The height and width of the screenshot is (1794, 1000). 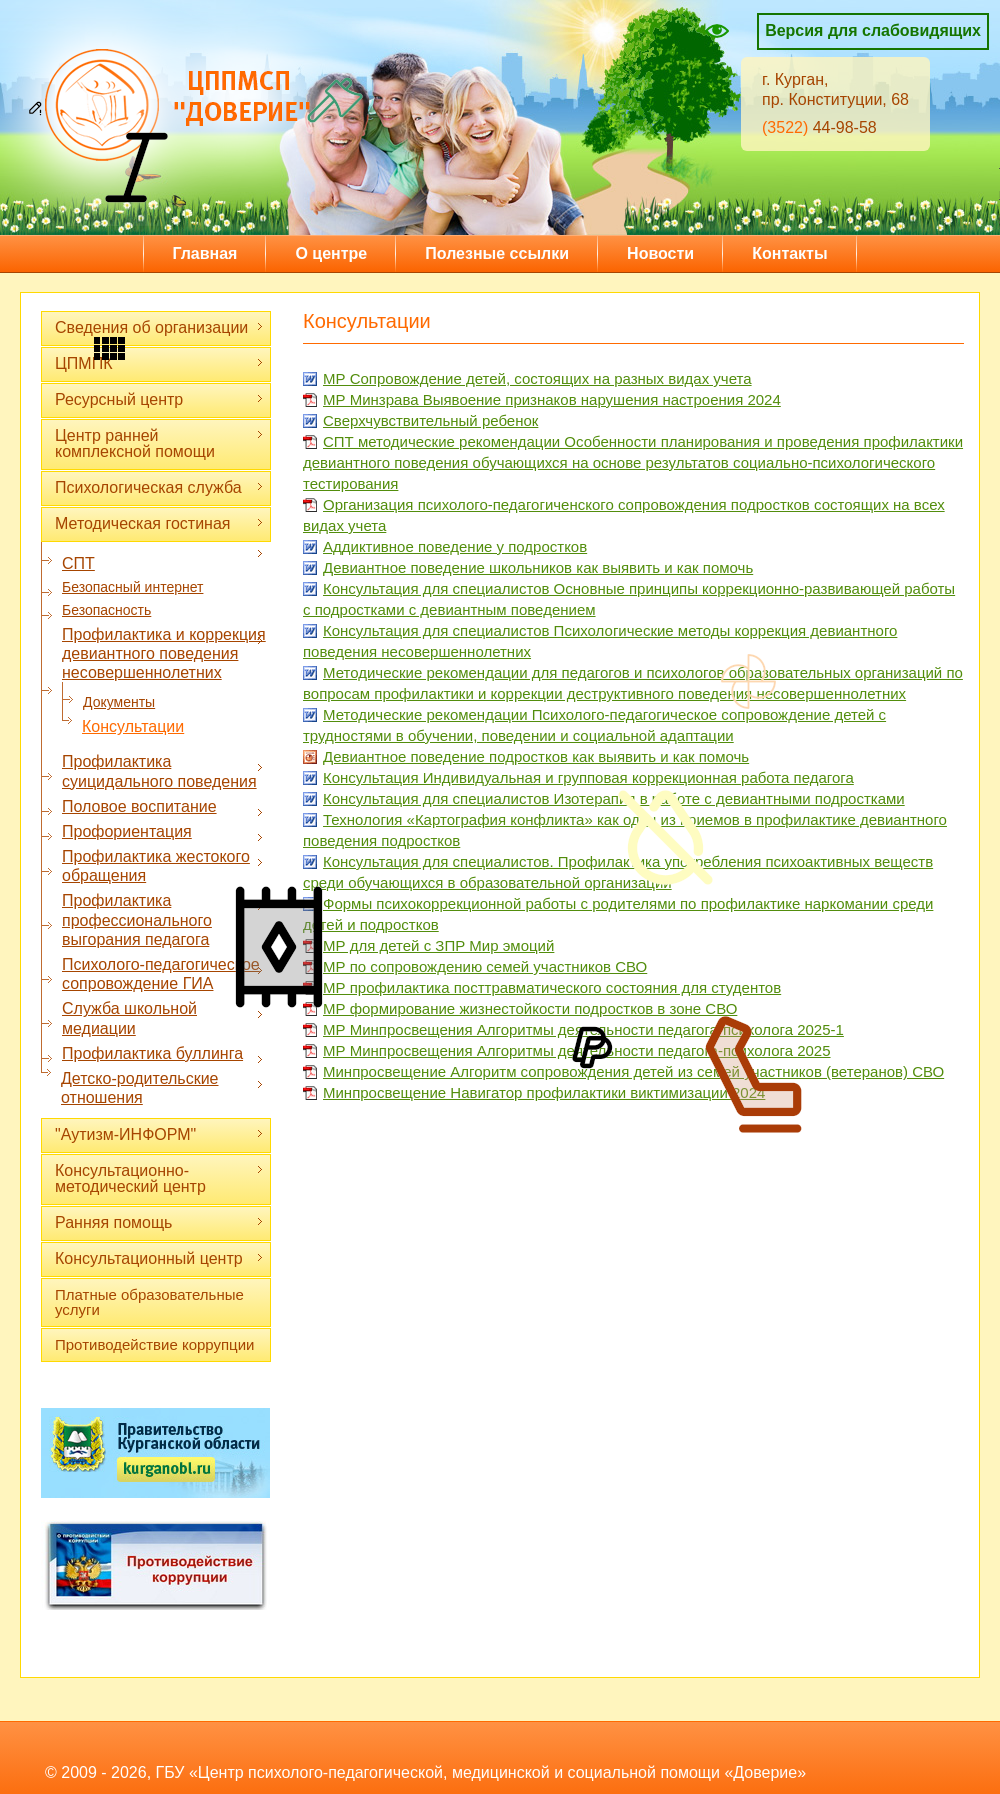 What do you see at coordinates (751, 1074) in the screenshot?
I see `select or reserve a seat` at bounding box center [751, 1074].